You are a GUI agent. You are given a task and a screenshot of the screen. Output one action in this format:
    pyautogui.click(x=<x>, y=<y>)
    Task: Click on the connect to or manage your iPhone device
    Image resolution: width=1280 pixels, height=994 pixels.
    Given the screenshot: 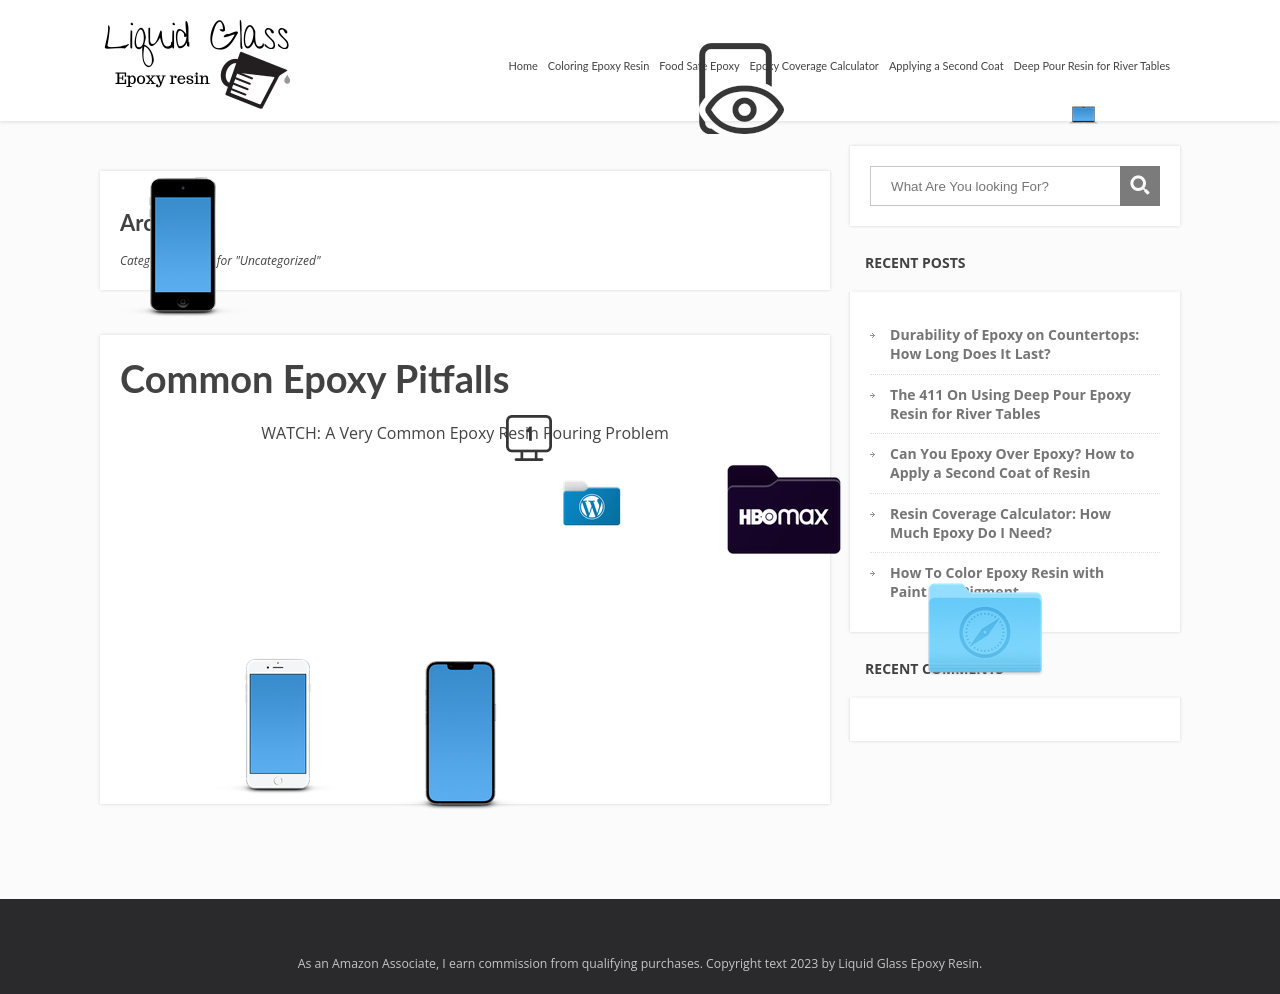 What is the action you would take?
    pyautogui.click(x=278, y=726)
    